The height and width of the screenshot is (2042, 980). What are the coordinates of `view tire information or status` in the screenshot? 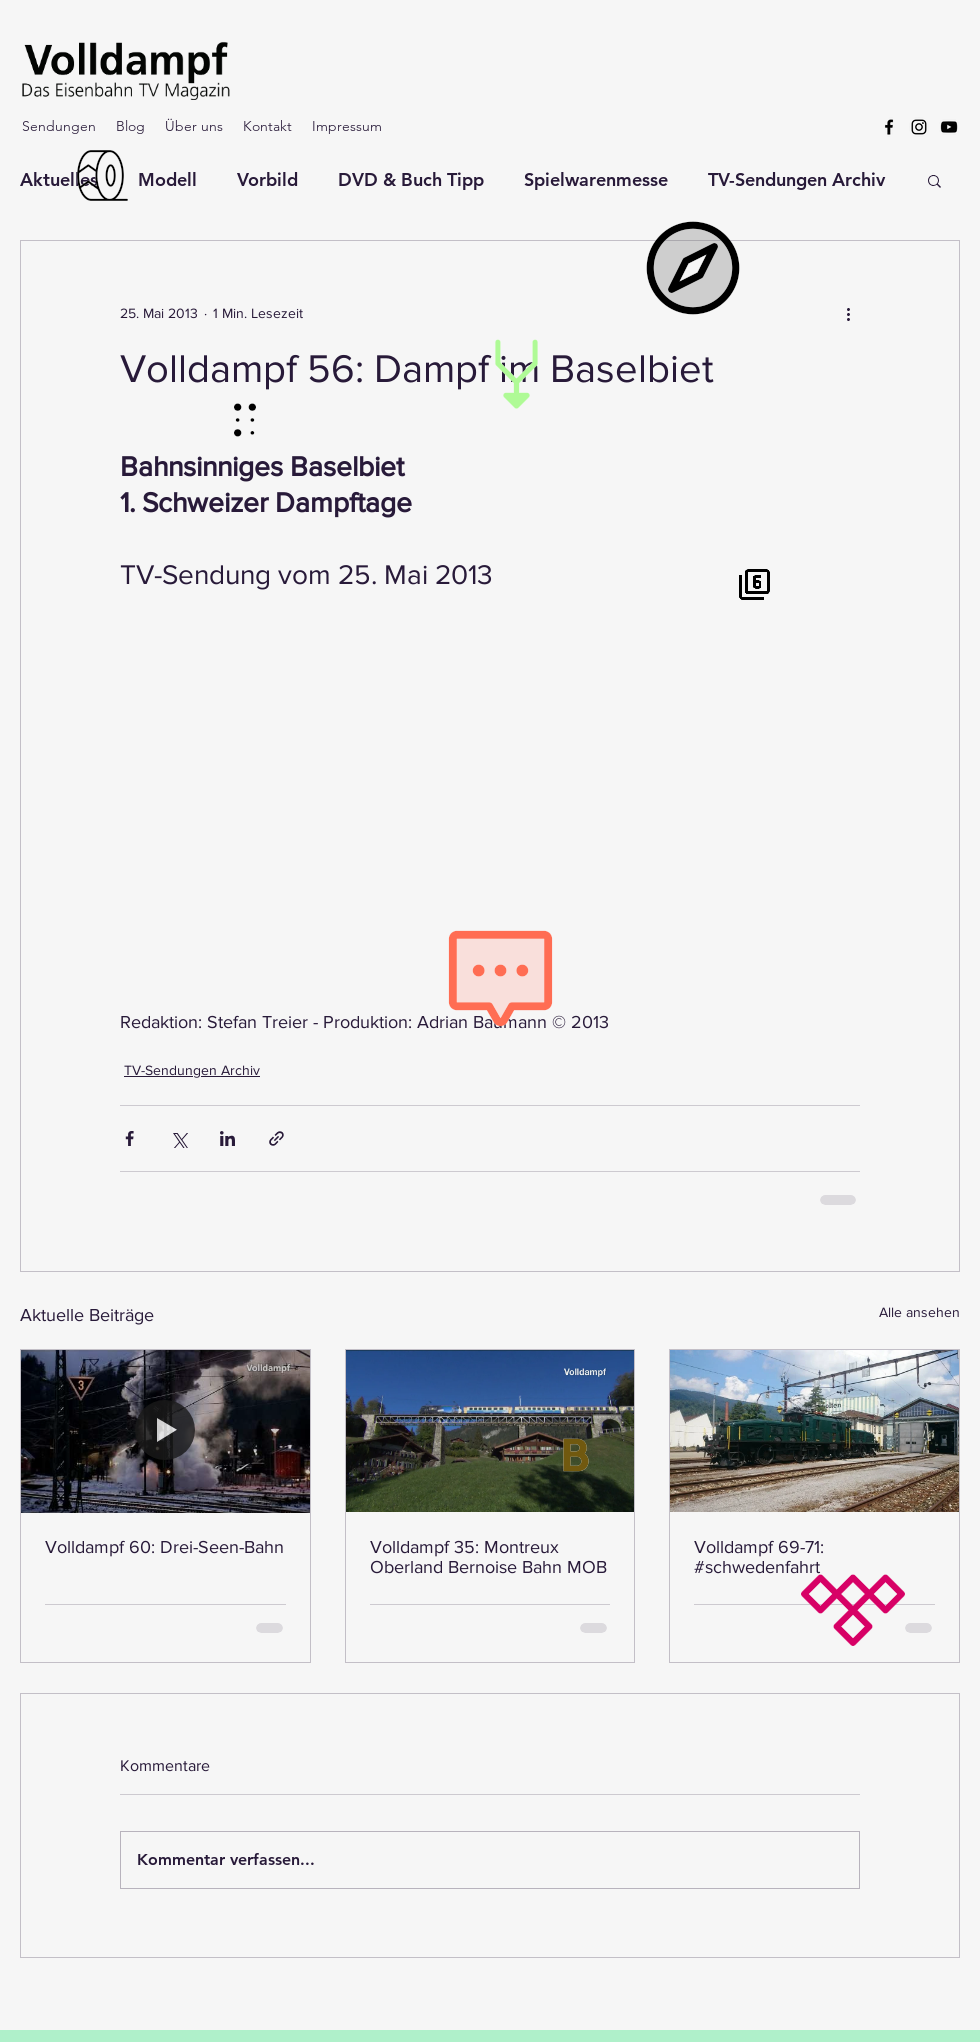 It's located at (100, 175).